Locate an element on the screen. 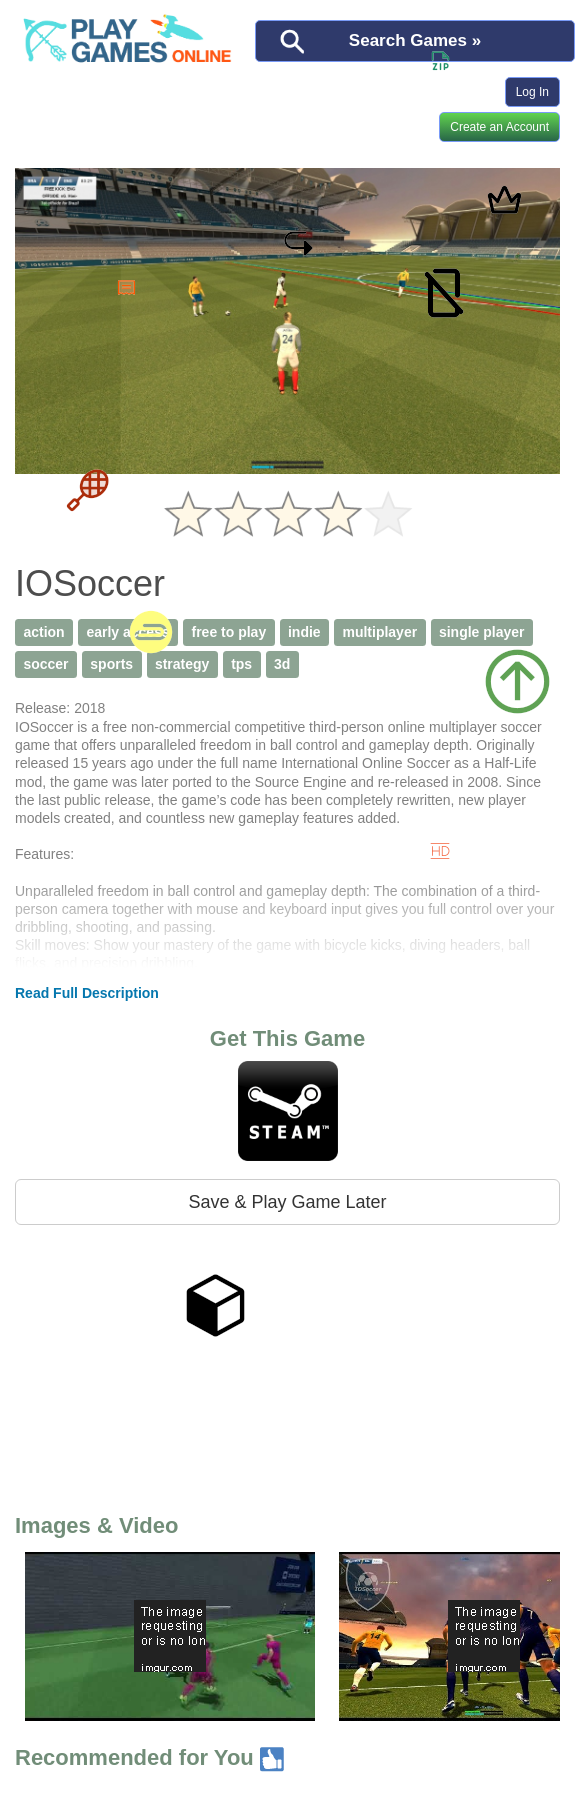 The image size is (575, 1808). switch to high-definition video quality is located at coordinates (440, 851).